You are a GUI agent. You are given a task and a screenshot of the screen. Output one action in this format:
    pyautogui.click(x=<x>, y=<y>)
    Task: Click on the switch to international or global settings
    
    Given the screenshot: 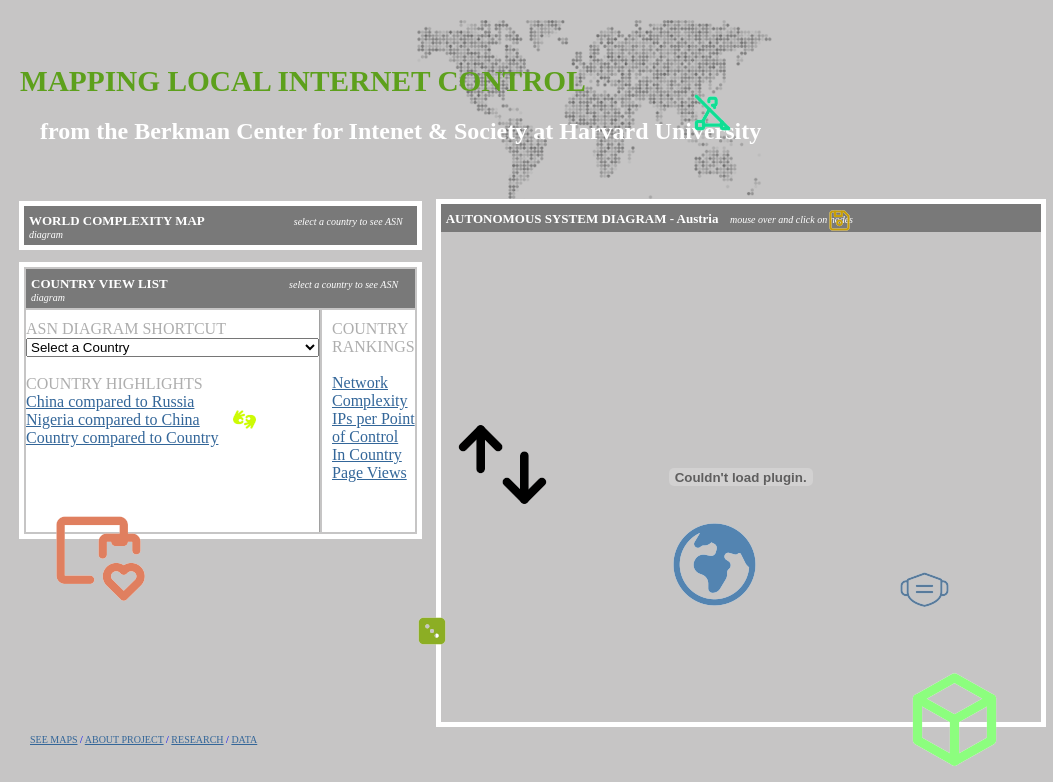 What is the action you would take?
    pyautogui.click(x=714, y=564)
    